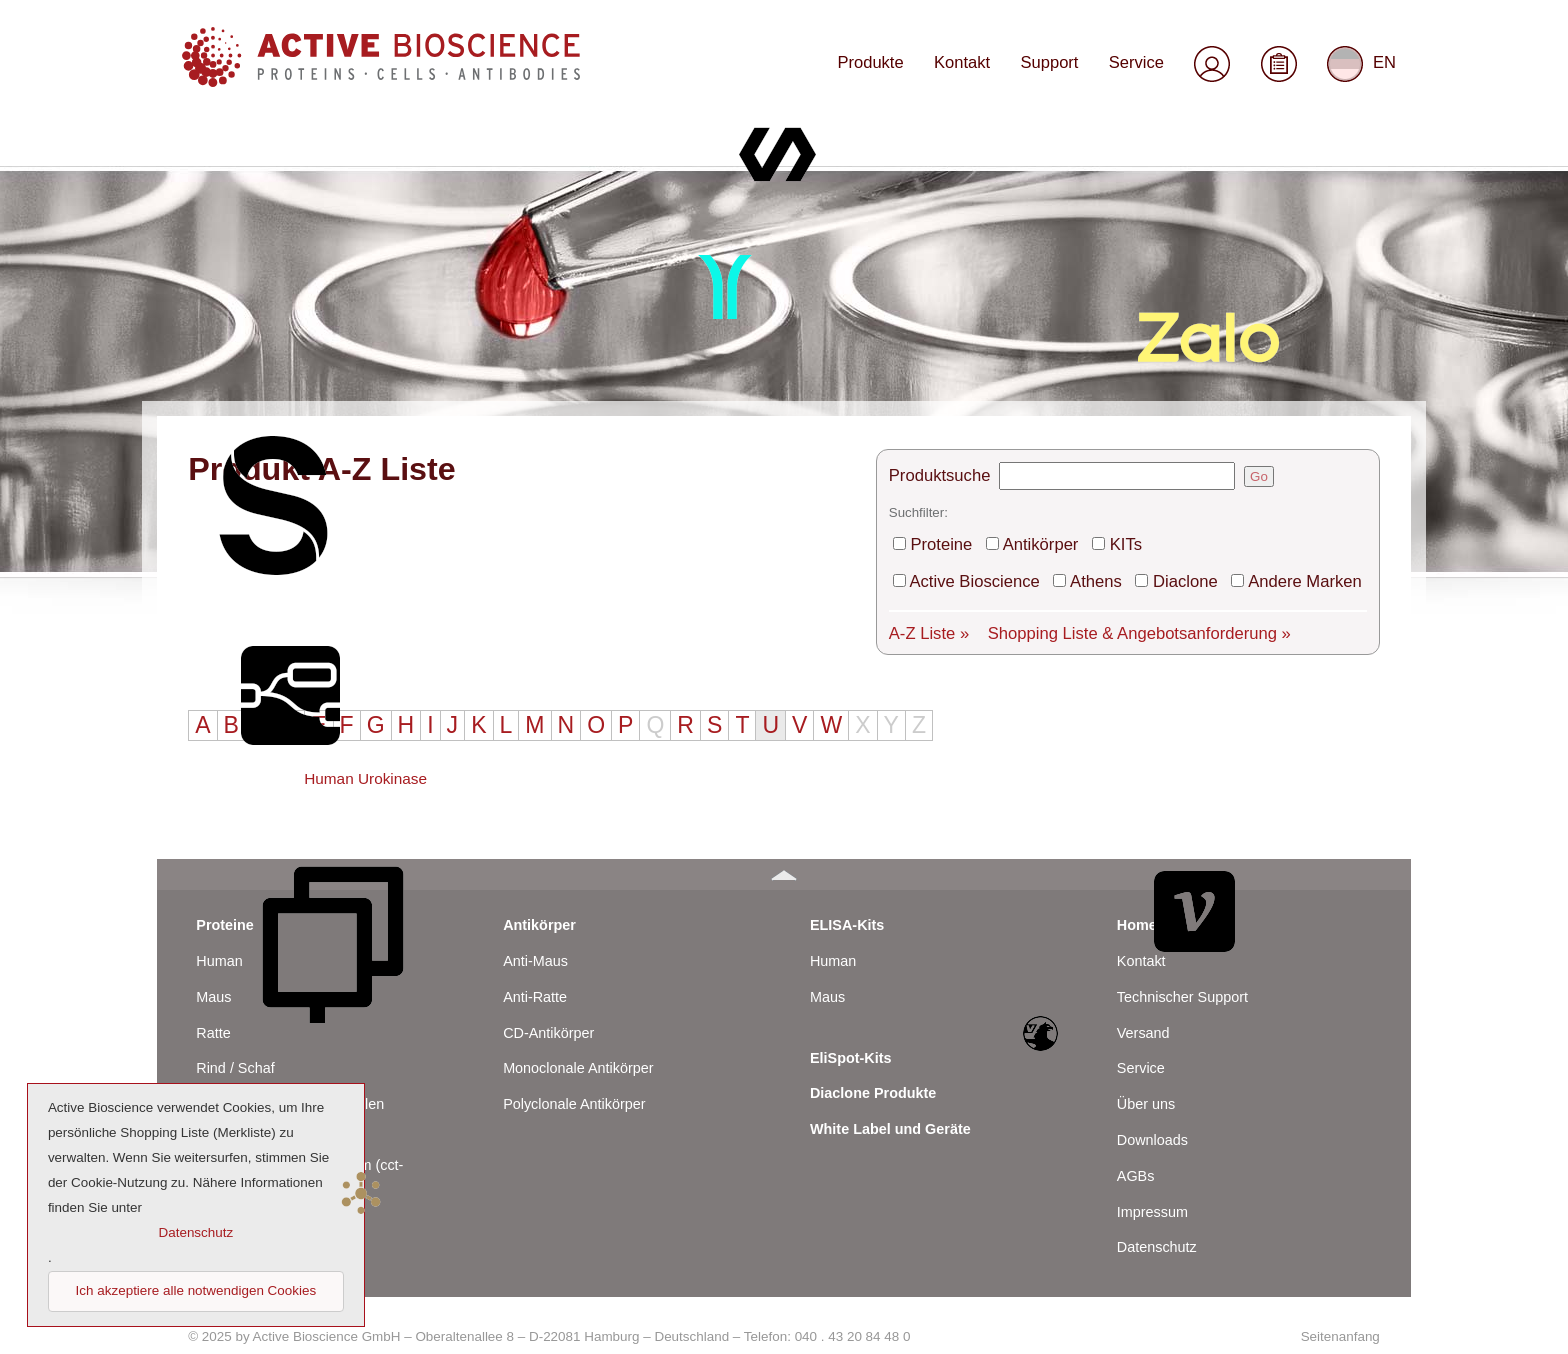 The height and width of the screenshot is (1354, 1568). I want to click on aed electrode pads for defibrillator device, so click(333, 937).